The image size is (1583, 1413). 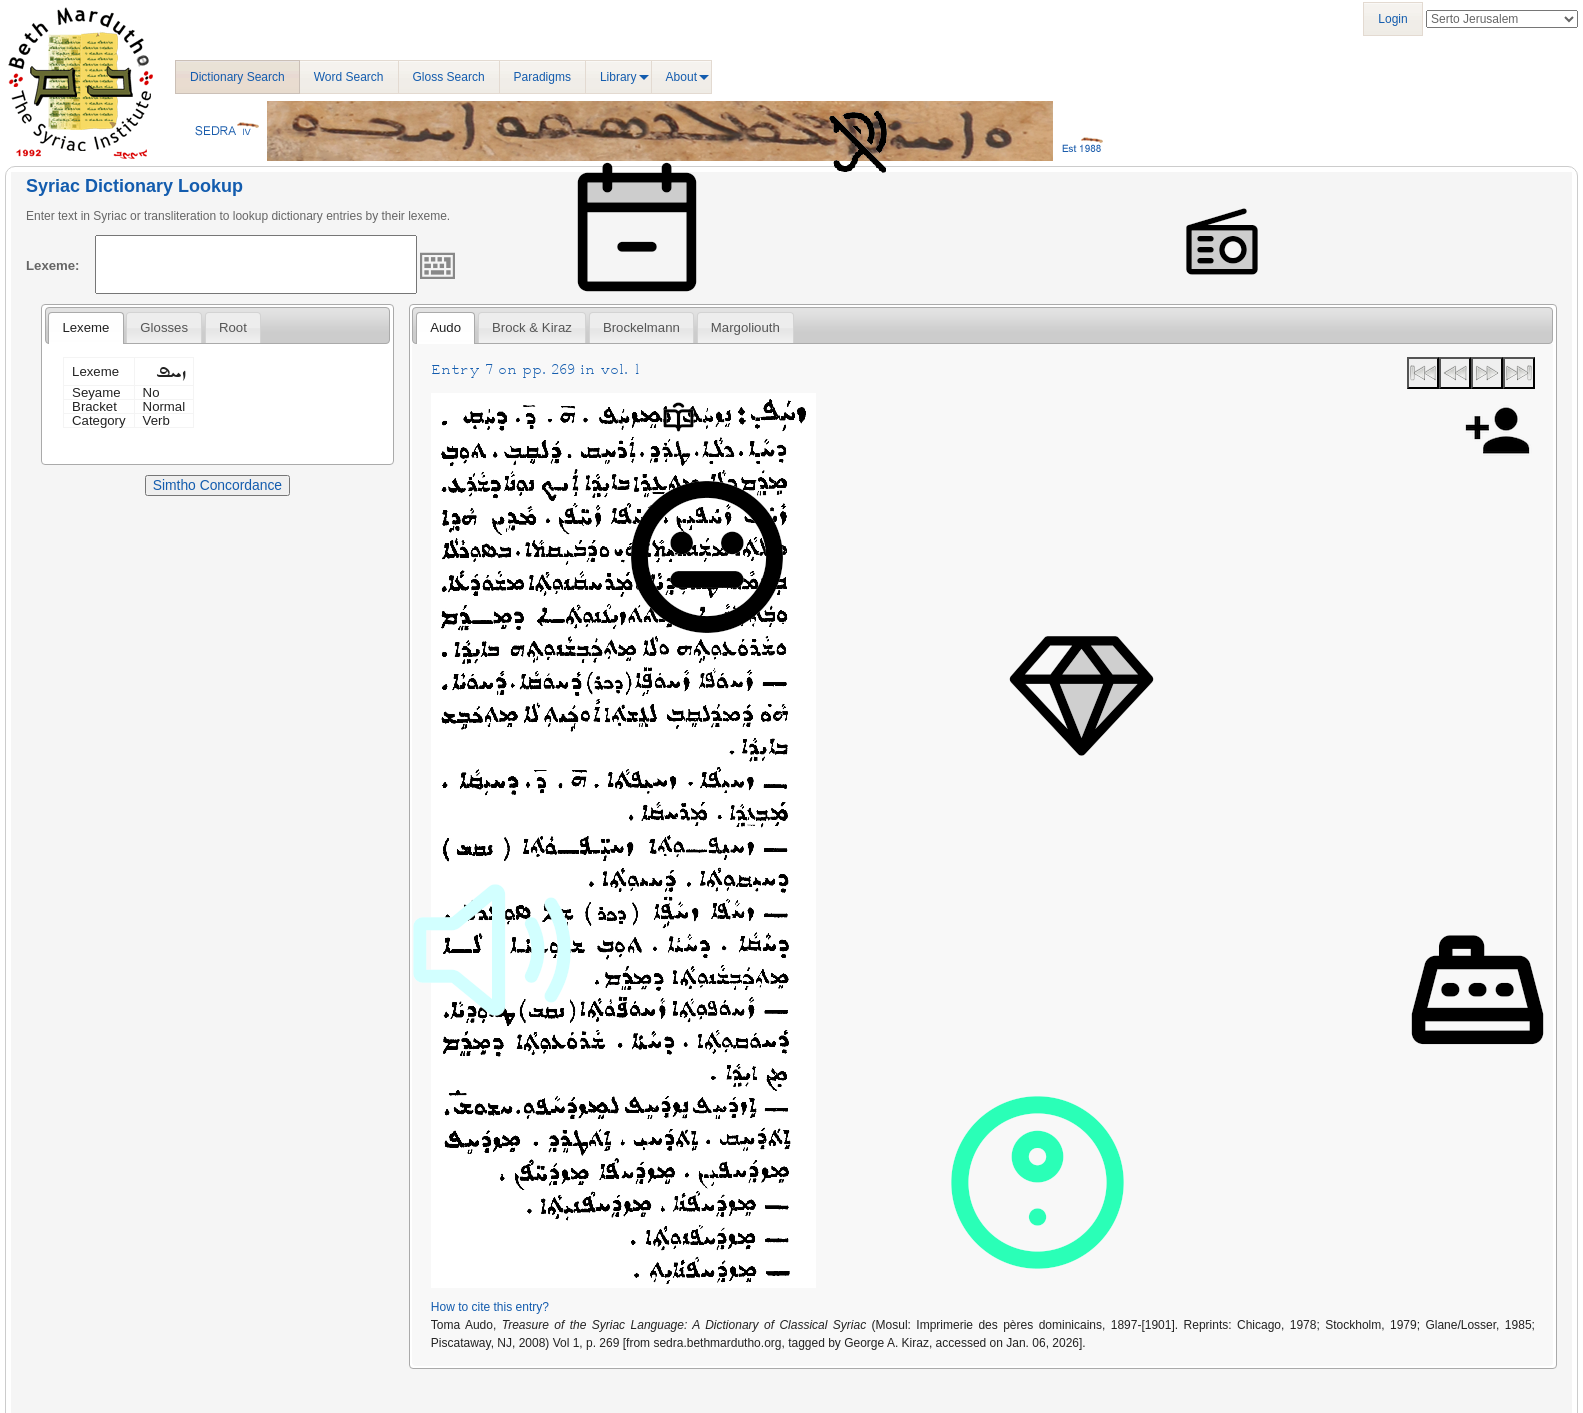 I want to click on open radio or audio streaming, so click(x=1222, y=247).